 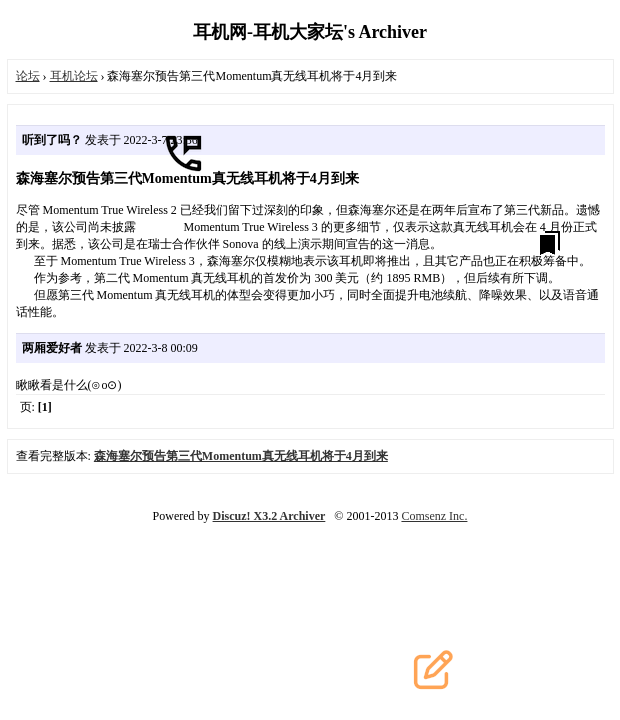 I want to click on view your saved bookmarks, so click(x=550, y=243).